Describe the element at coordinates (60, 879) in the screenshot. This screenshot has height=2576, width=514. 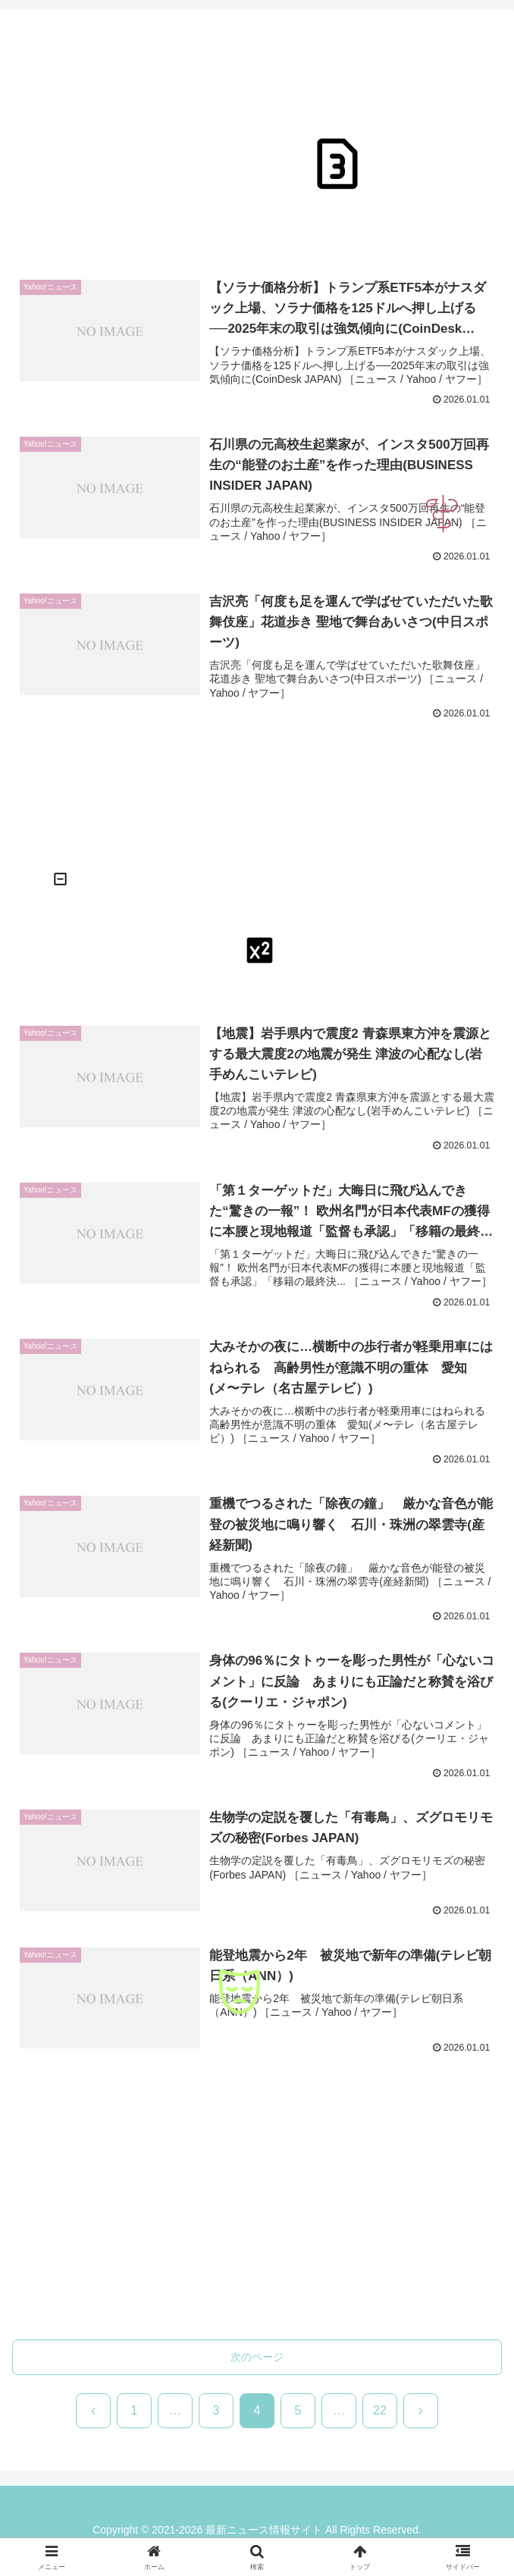
I see `remove or delete an item` at that location.